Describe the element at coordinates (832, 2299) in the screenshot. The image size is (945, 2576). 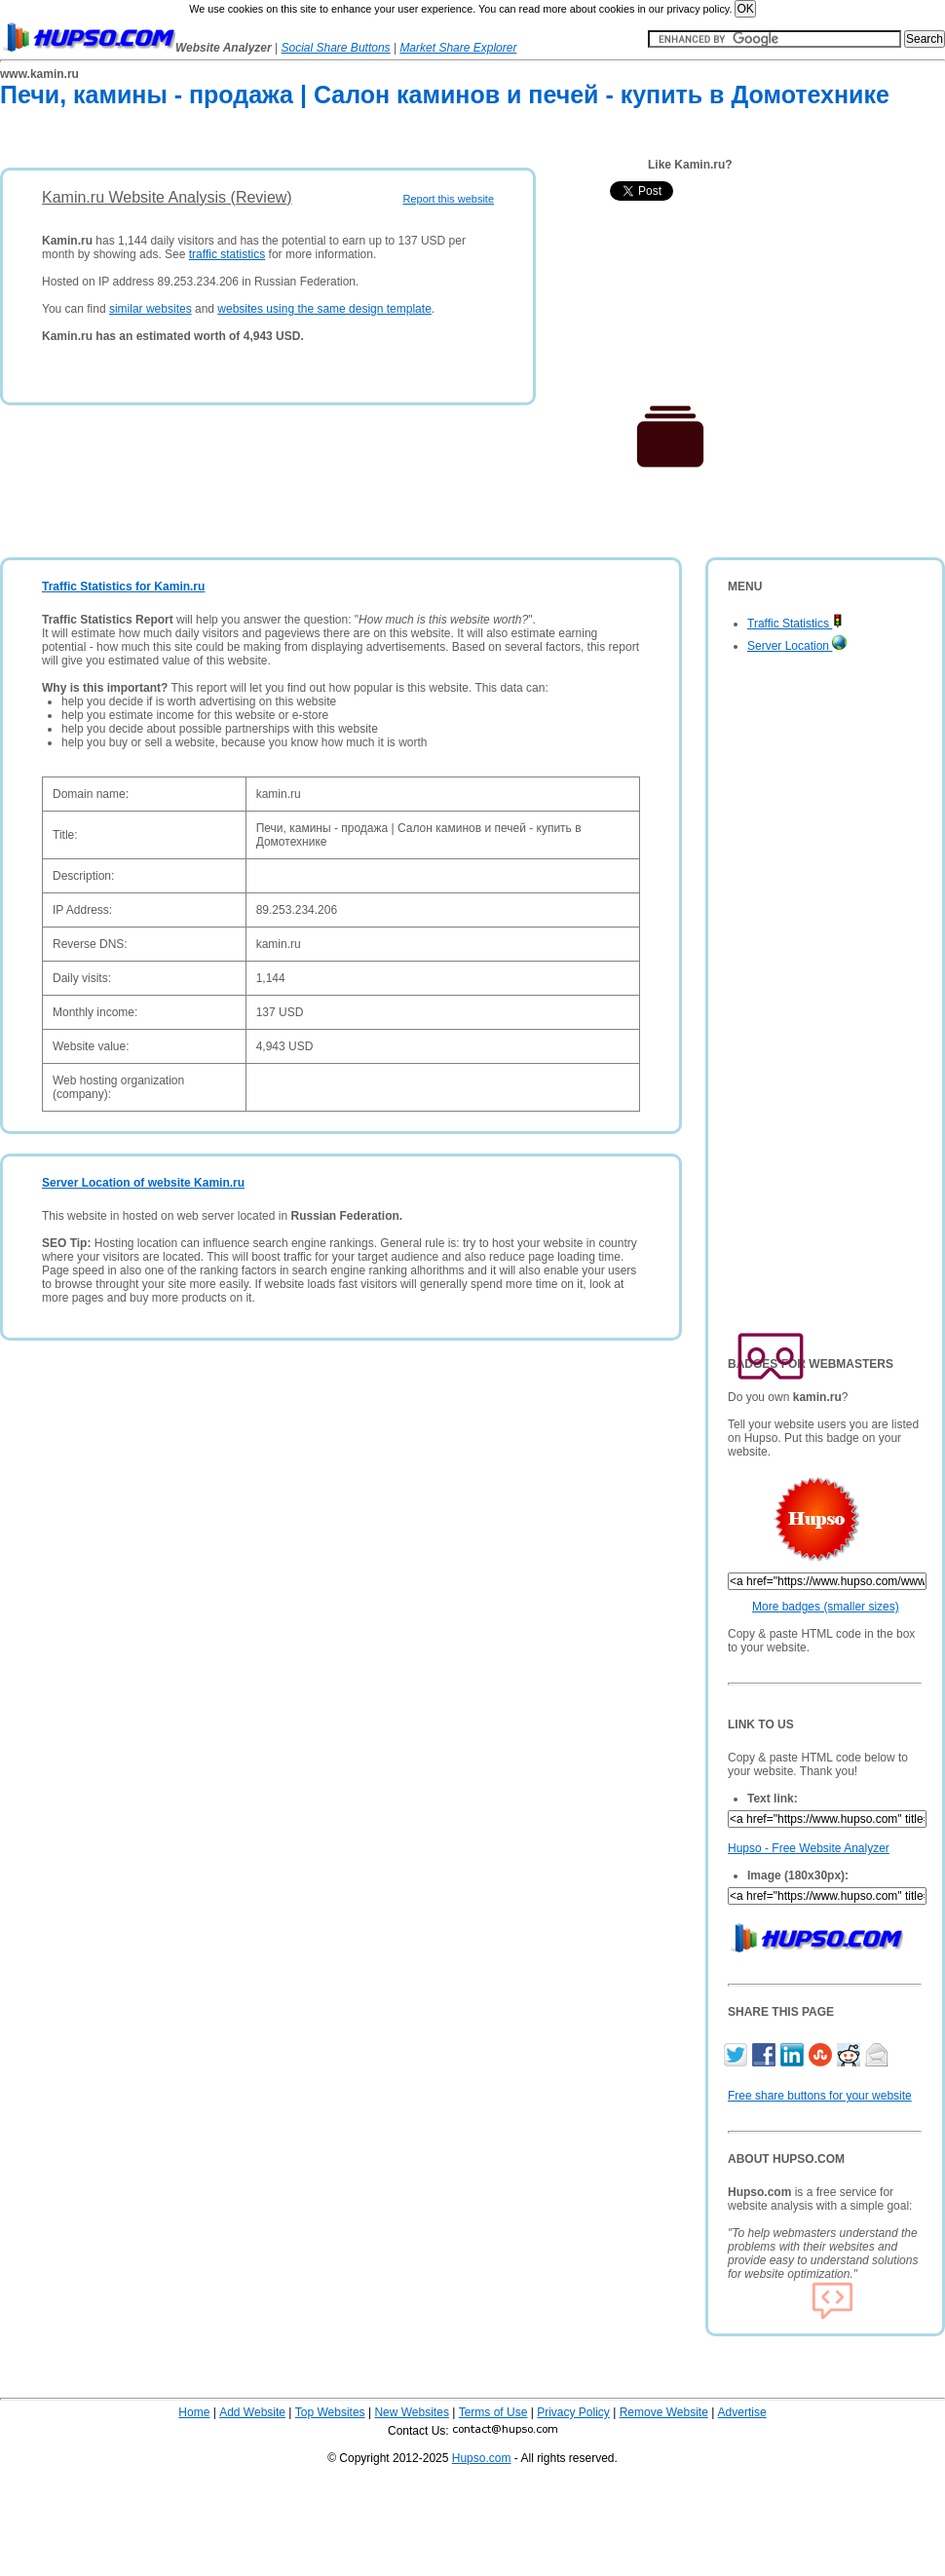
I see `open code review comments` at that location.